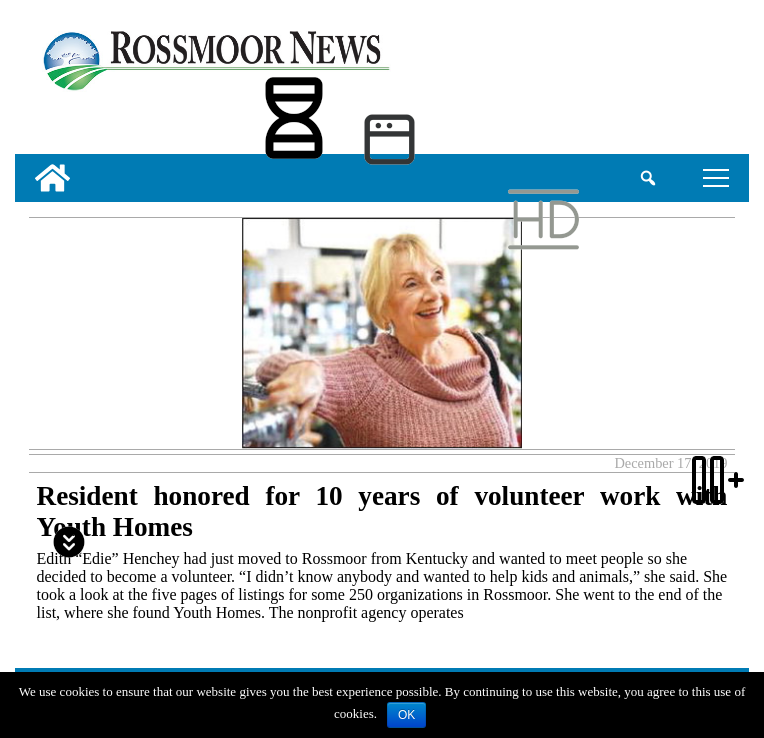 The height and width of the screenshot is (738, 764). I want to click on open web browser, so click(389, 139).